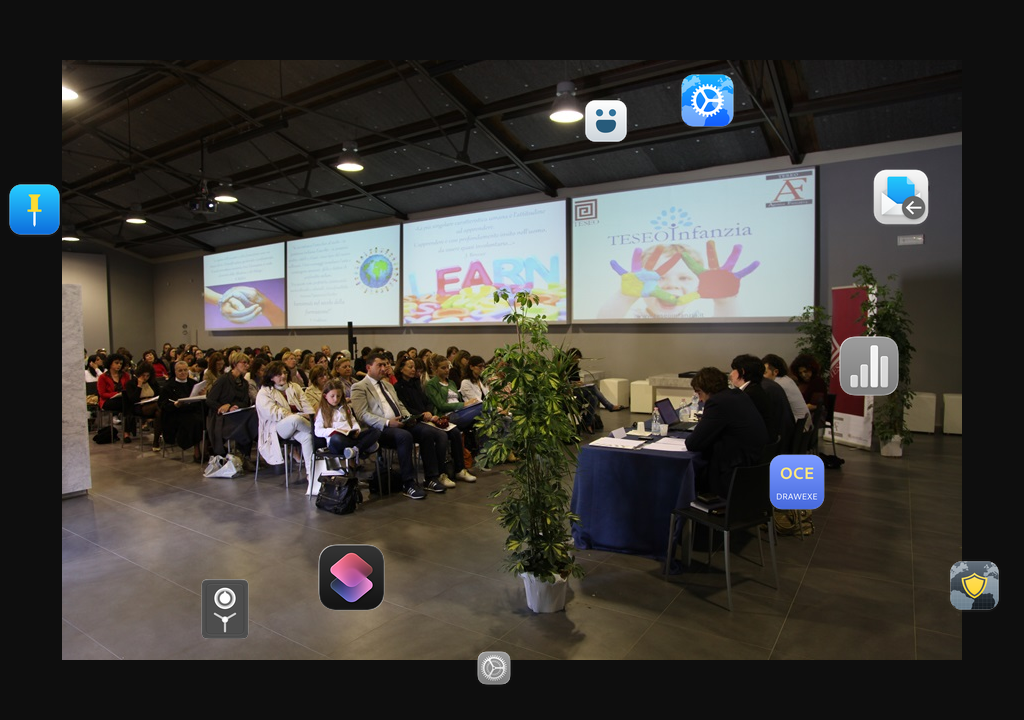  What do you see at coordinates (707, 100) in the screenshot?
I see `configure VMware network settings` at bounding box center [707, 100].